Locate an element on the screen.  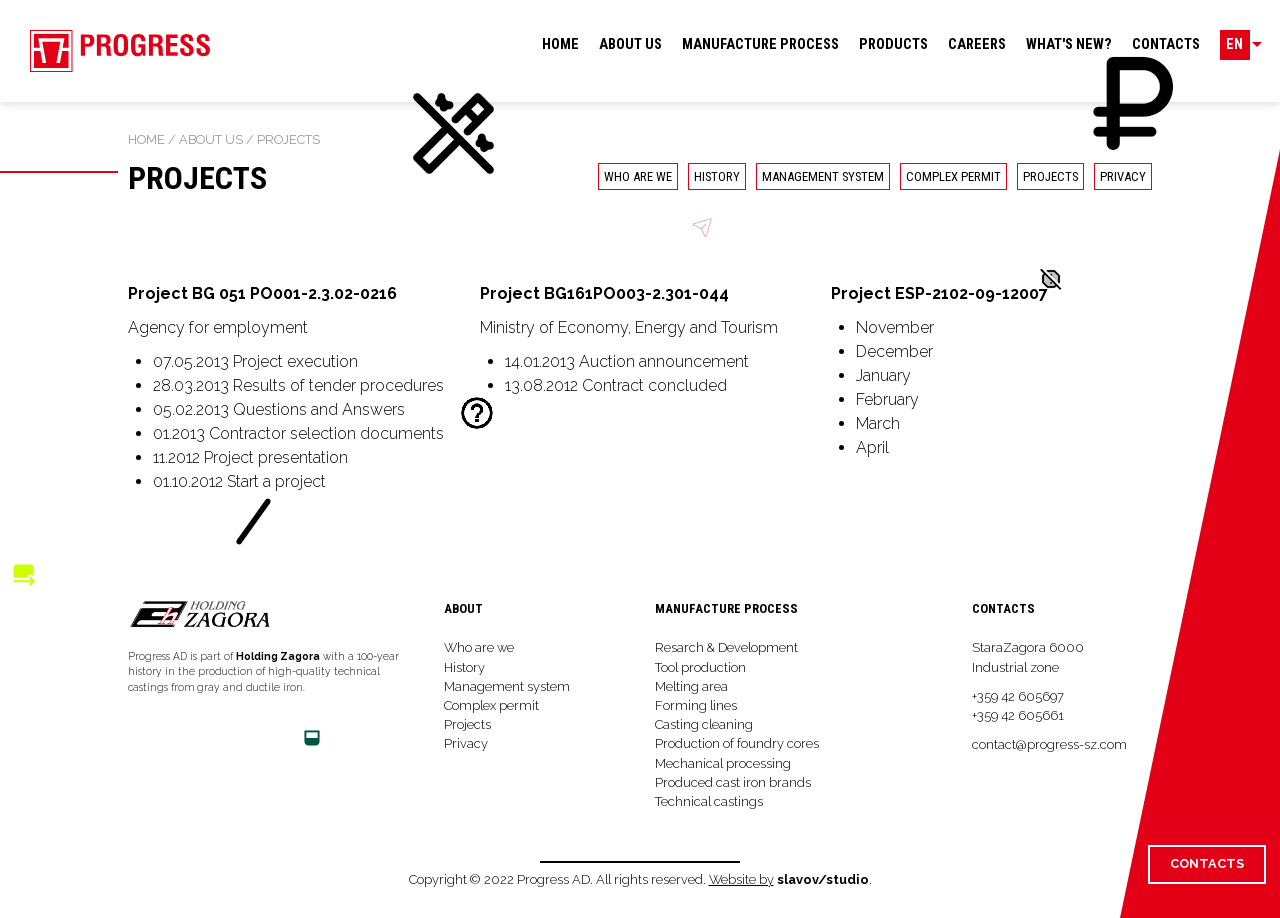
access help or support options is located at coordinates (477, 413).